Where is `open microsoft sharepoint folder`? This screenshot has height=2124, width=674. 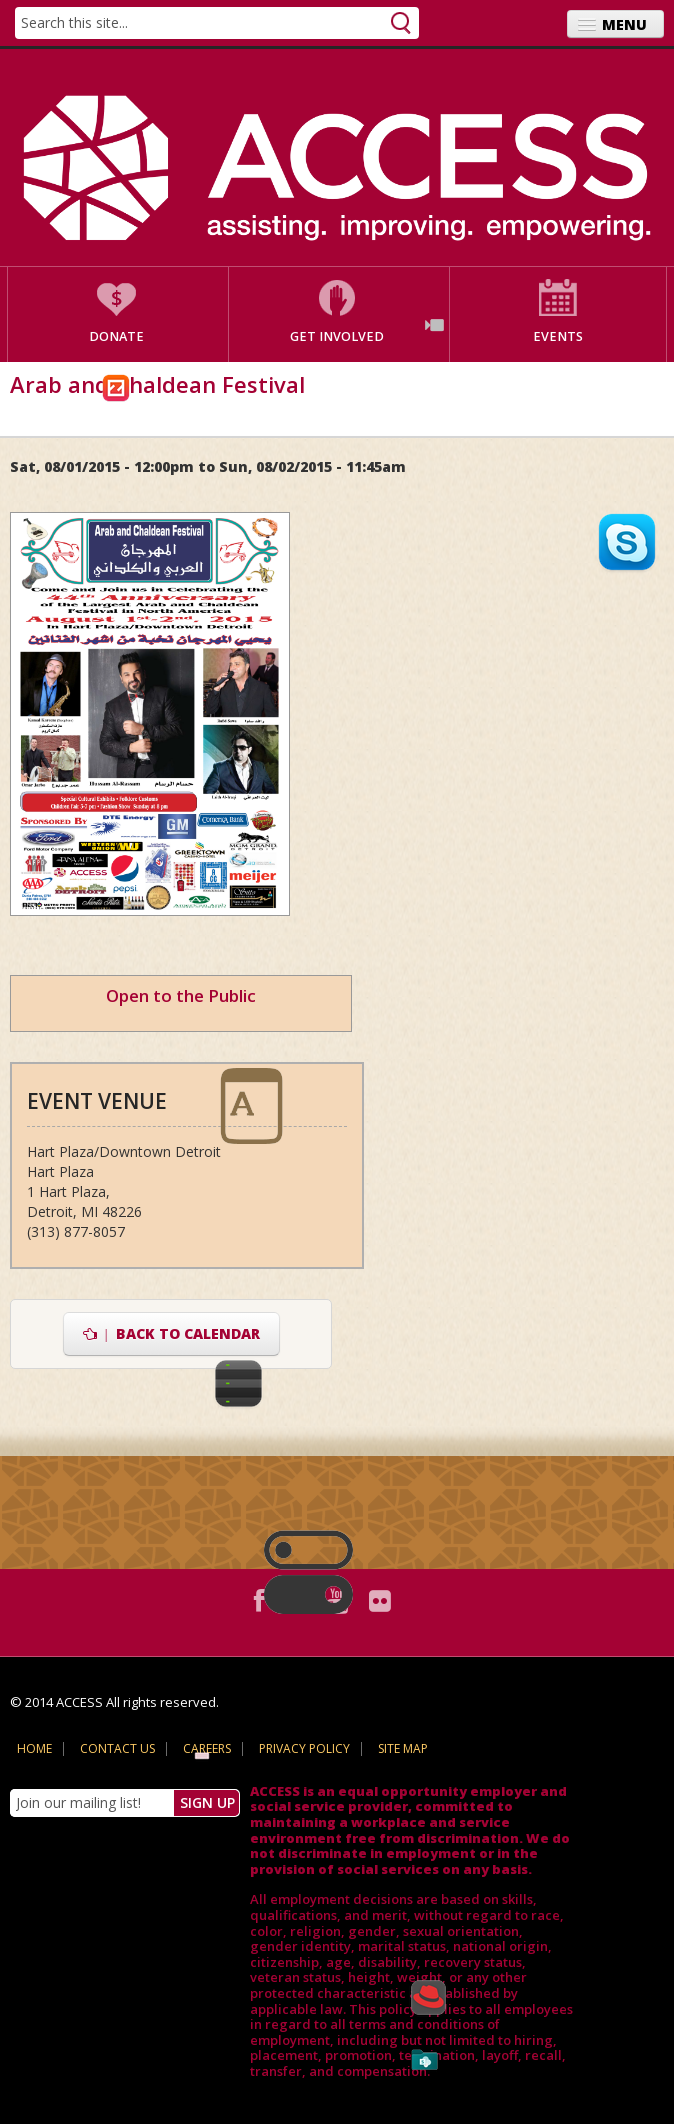 open microsoft sharepoint folder is located at coordinates (424, 2060).